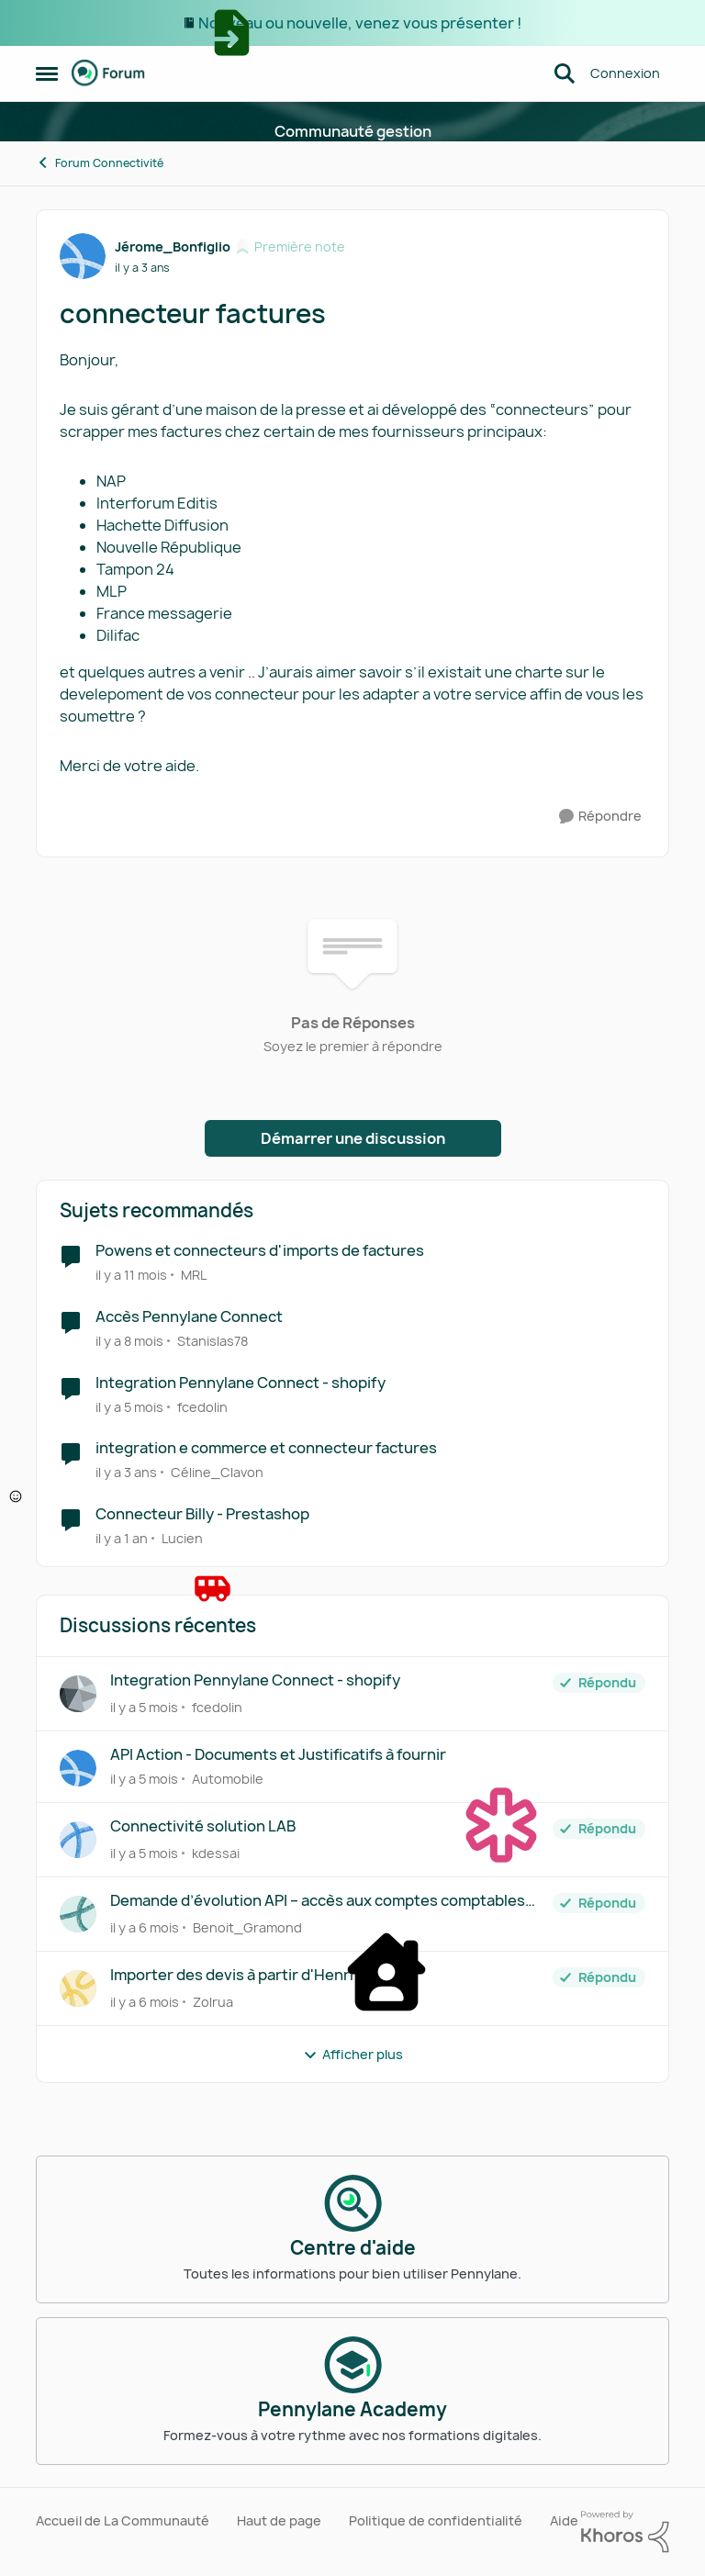 This screenshot has height=2576, width=705. I want to click on view home or family account settings, so click(386, 1972).